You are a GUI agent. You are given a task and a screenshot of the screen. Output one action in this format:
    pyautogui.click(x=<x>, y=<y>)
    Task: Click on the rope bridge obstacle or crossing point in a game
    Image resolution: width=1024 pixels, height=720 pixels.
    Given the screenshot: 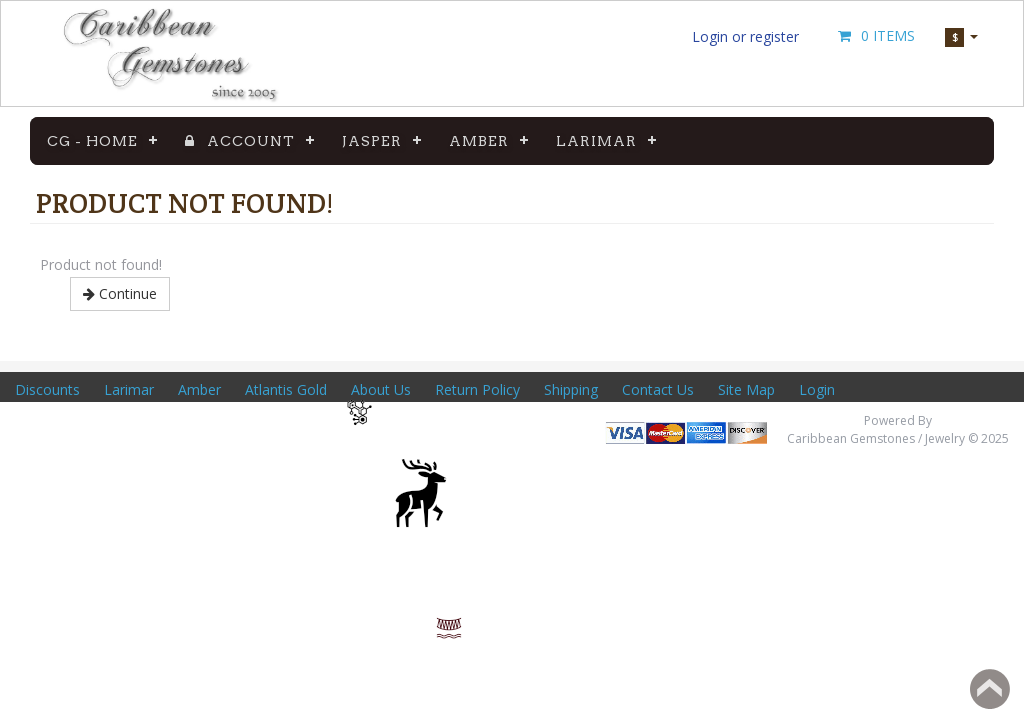 What is the action you would take?
    pyautogui.click(x=449, y=627)
    